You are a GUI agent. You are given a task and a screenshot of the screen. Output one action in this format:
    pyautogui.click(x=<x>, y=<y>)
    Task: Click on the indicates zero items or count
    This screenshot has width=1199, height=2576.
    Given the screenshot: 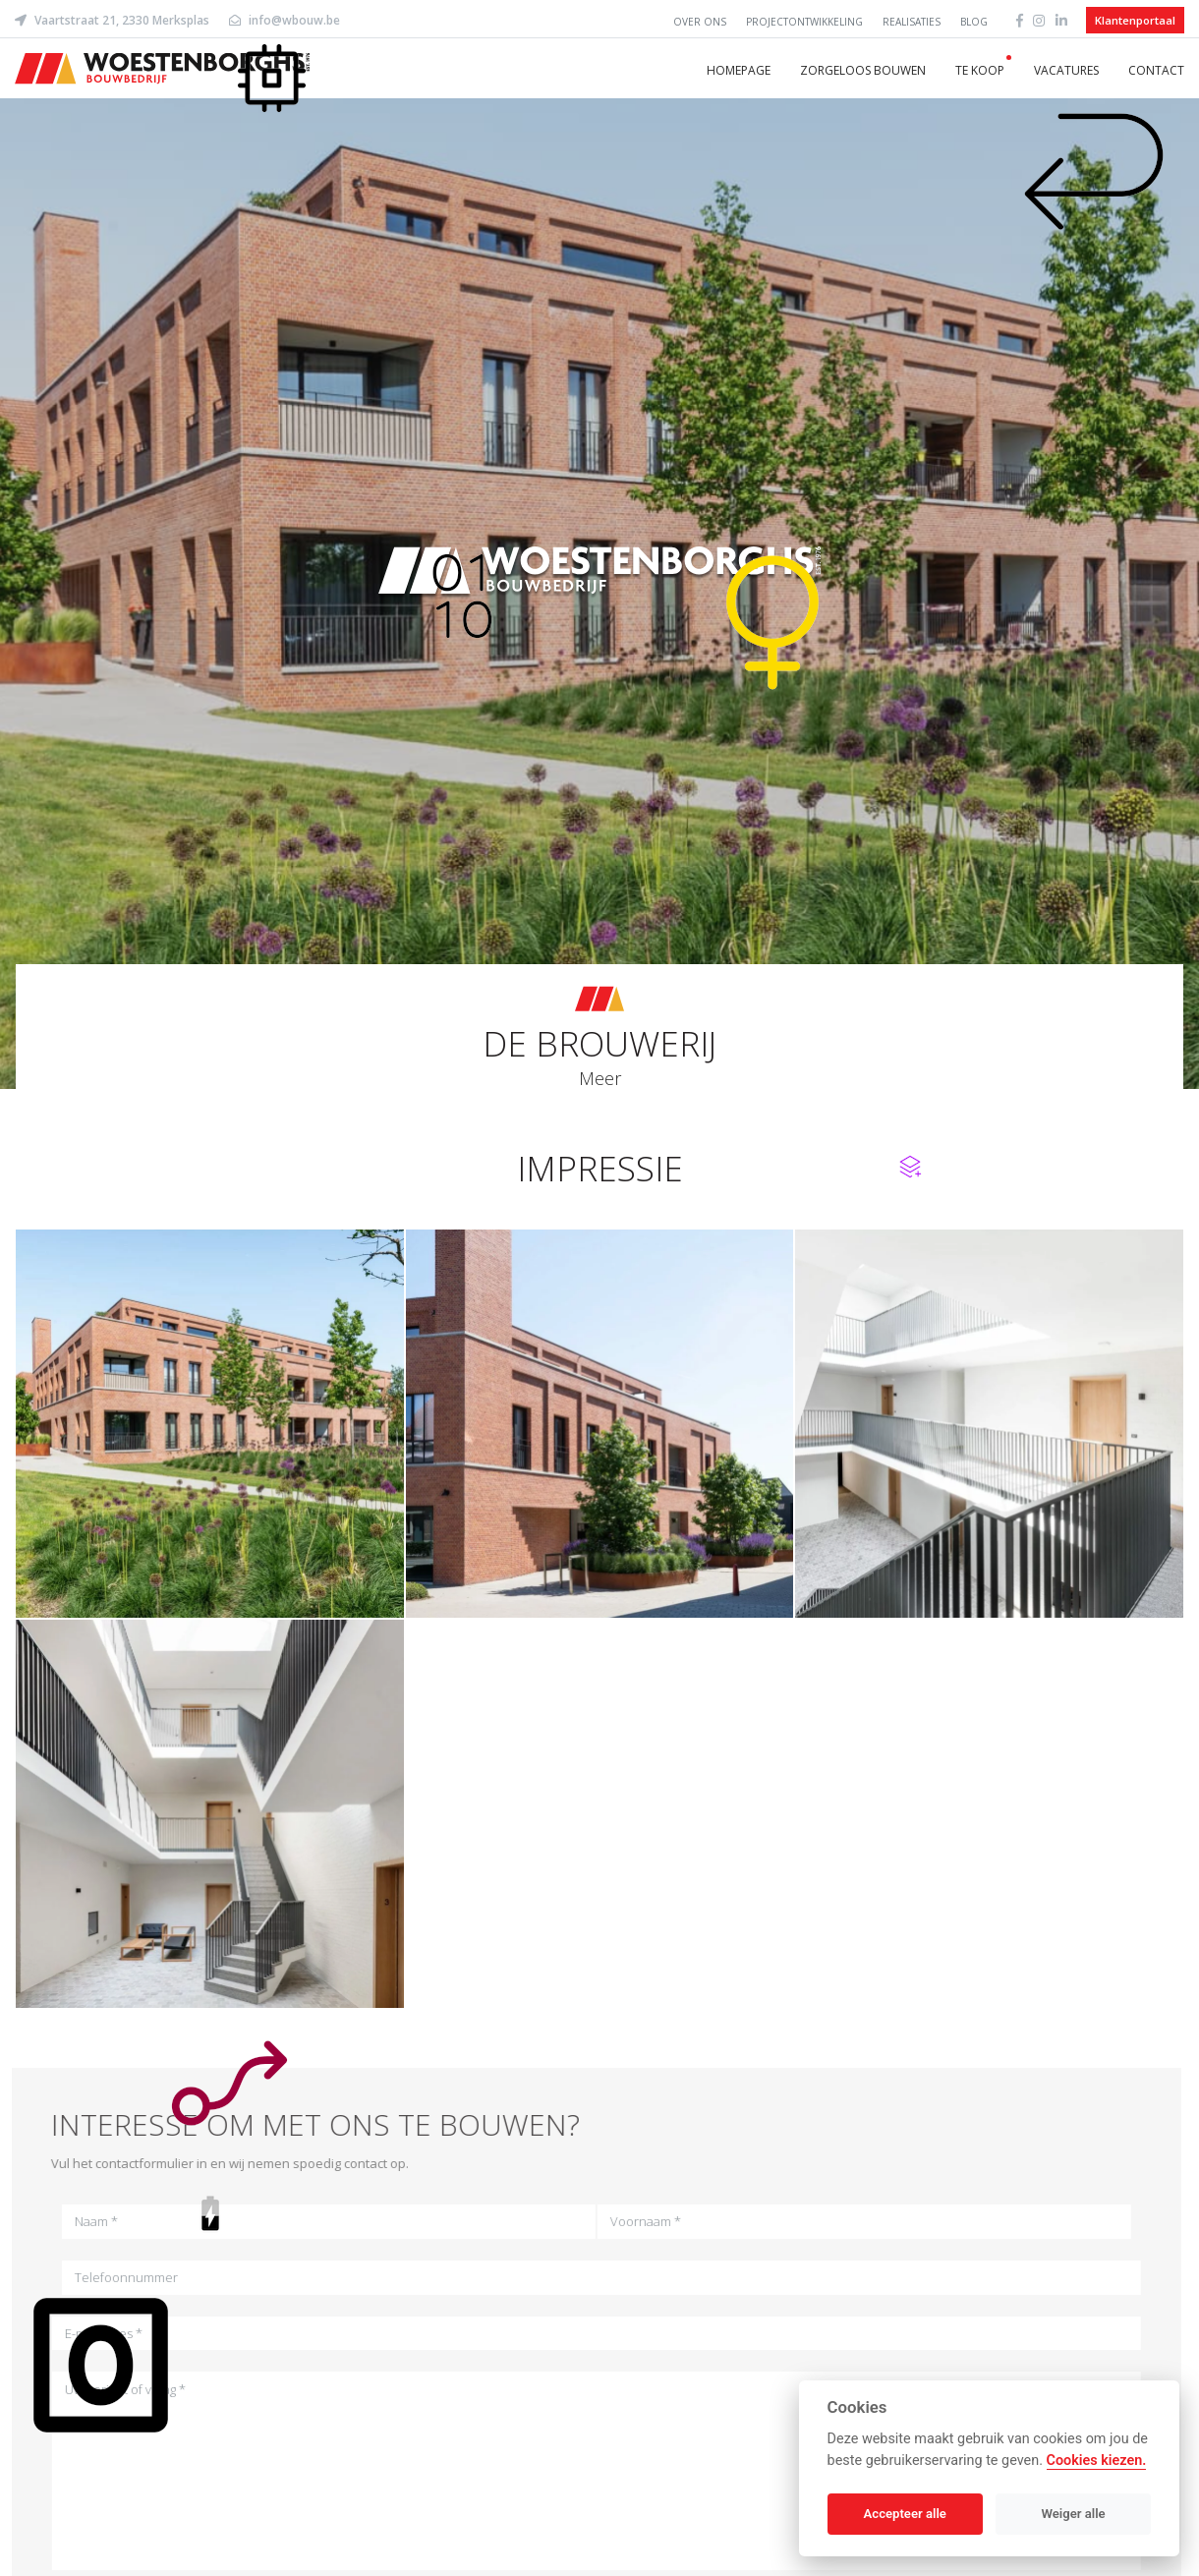 What is the action you would take?
    pyautogui.click(x=100, y=2365)
    